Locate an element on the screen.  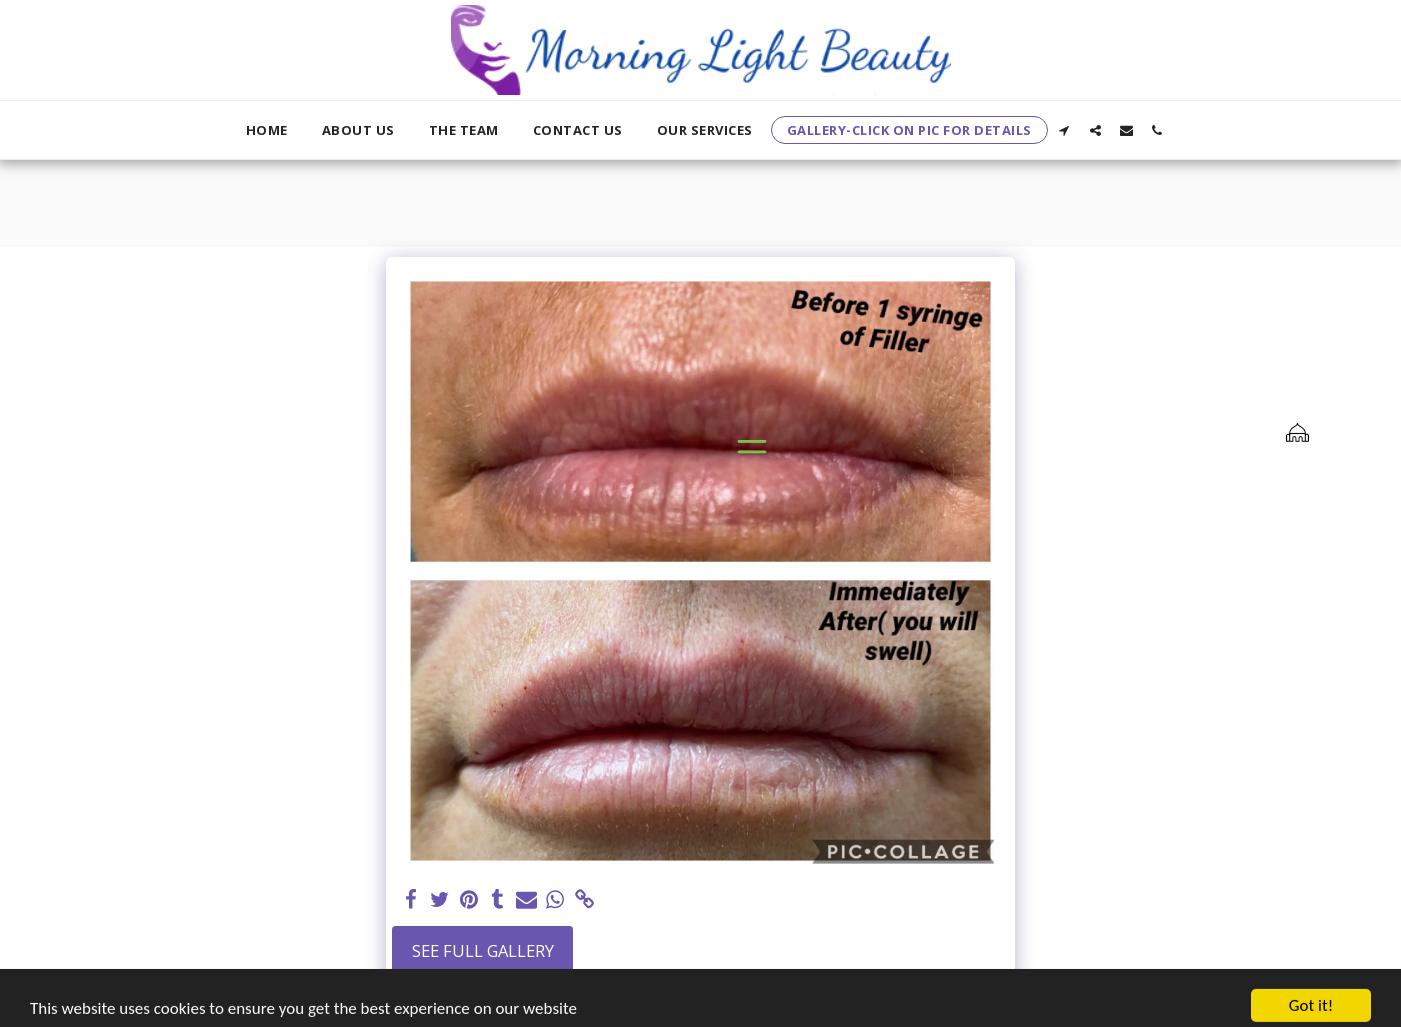
open navigation menu is located at coordinates (752, 446).